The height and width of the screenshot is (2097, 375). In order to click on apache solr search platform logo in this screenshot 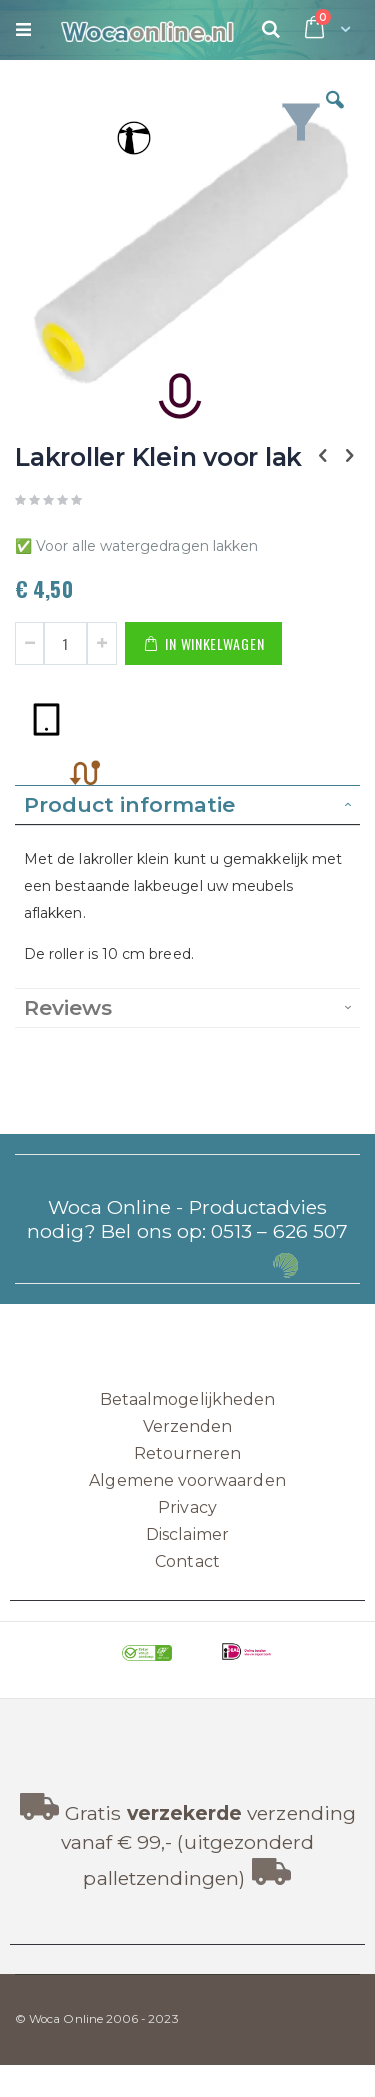, I will do `click(285, 1265)`.